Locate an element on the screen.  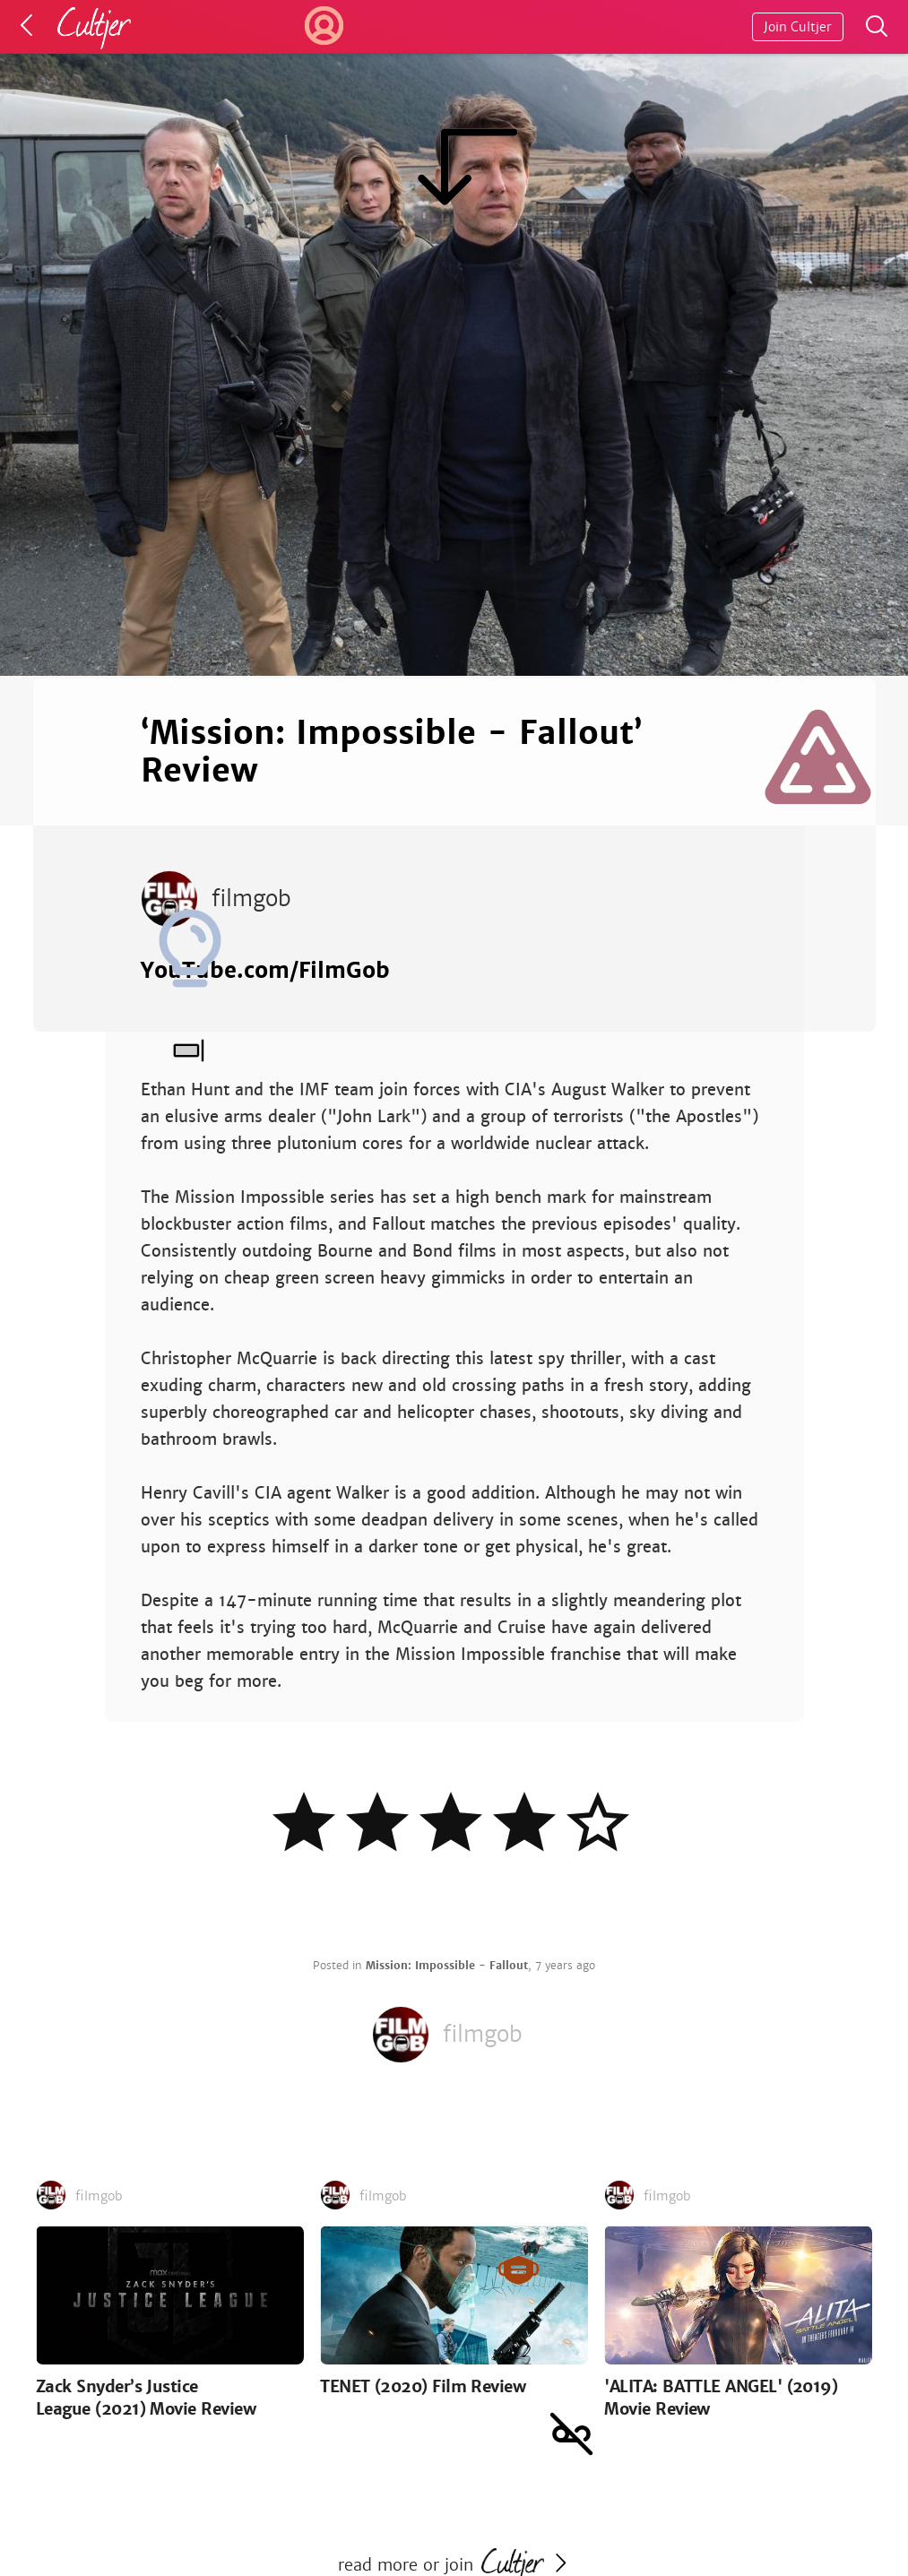
navigate back and down in a menu hierarchy is located at coordinates (463, 159).